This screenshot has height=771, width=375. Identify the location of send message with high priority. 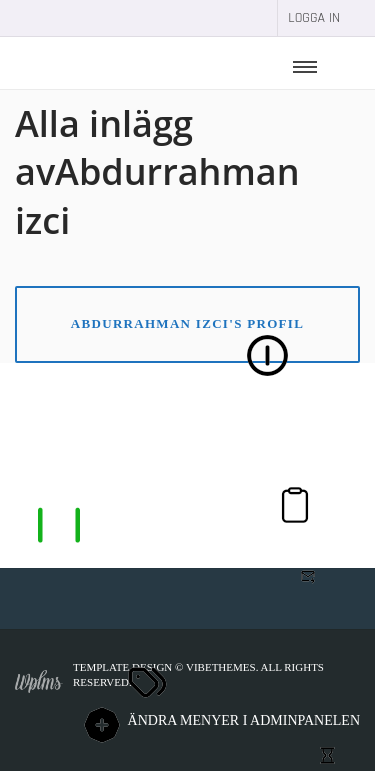
(308, 576).